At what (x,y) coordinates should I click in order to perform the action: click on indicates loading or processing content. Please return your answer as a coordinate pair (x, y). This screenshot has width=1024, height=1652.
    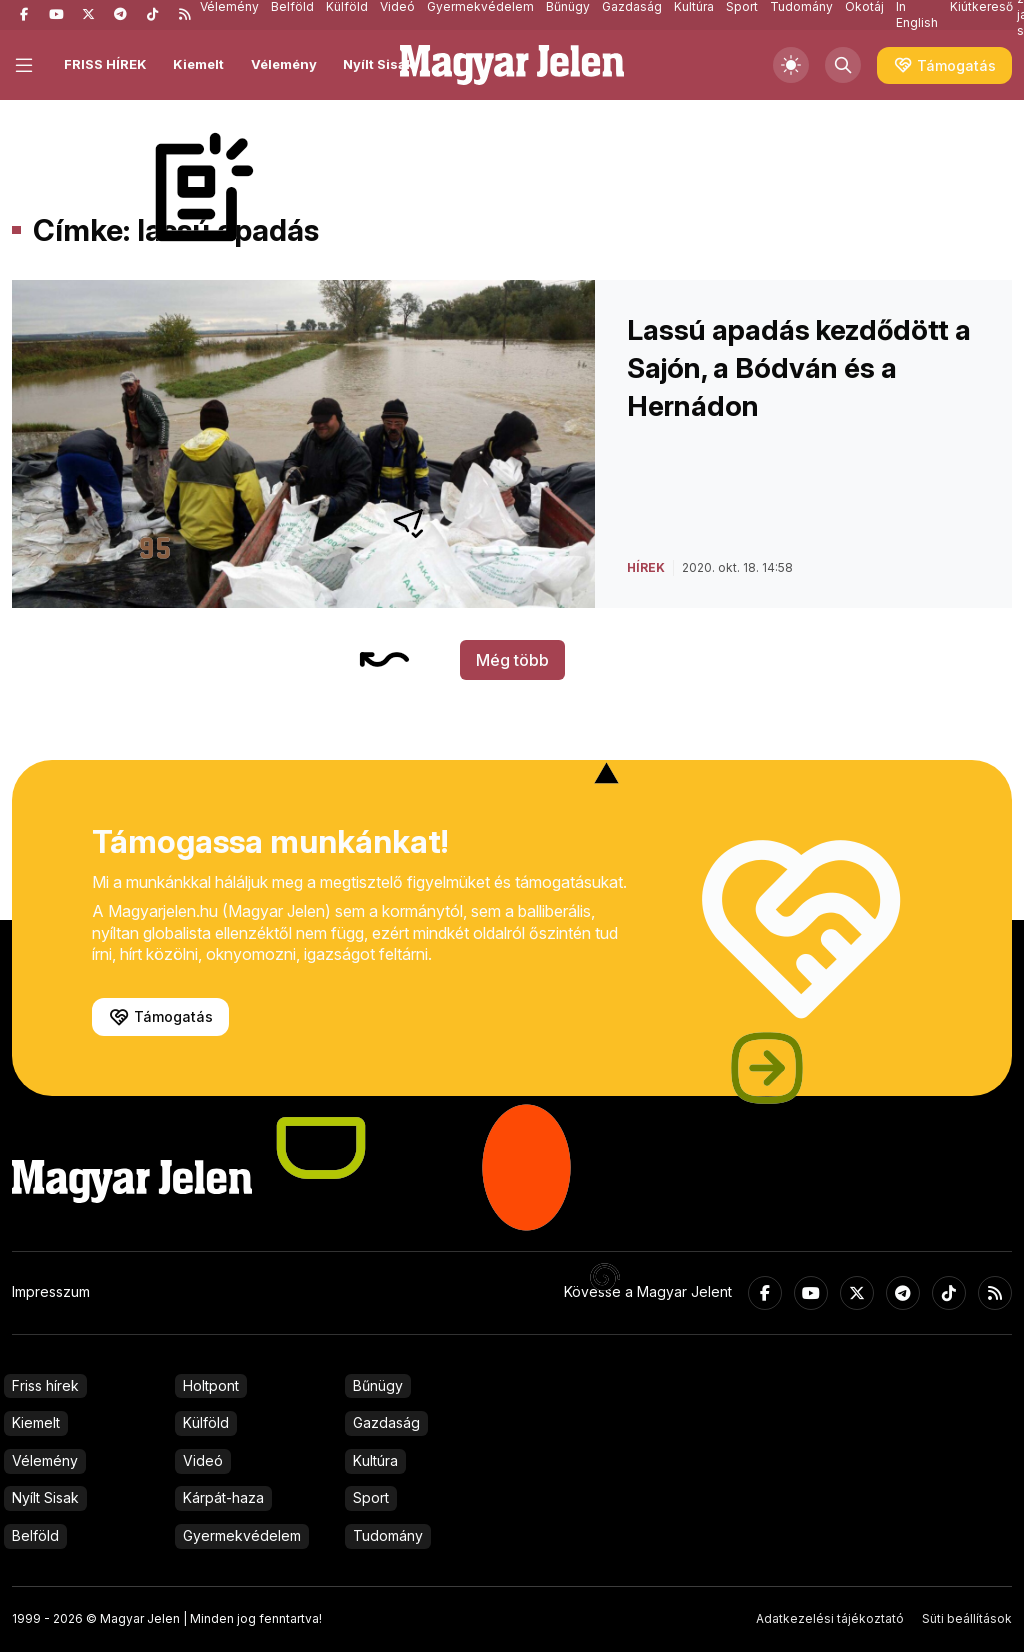
    Looking at the image, I should click on (603, 1276).